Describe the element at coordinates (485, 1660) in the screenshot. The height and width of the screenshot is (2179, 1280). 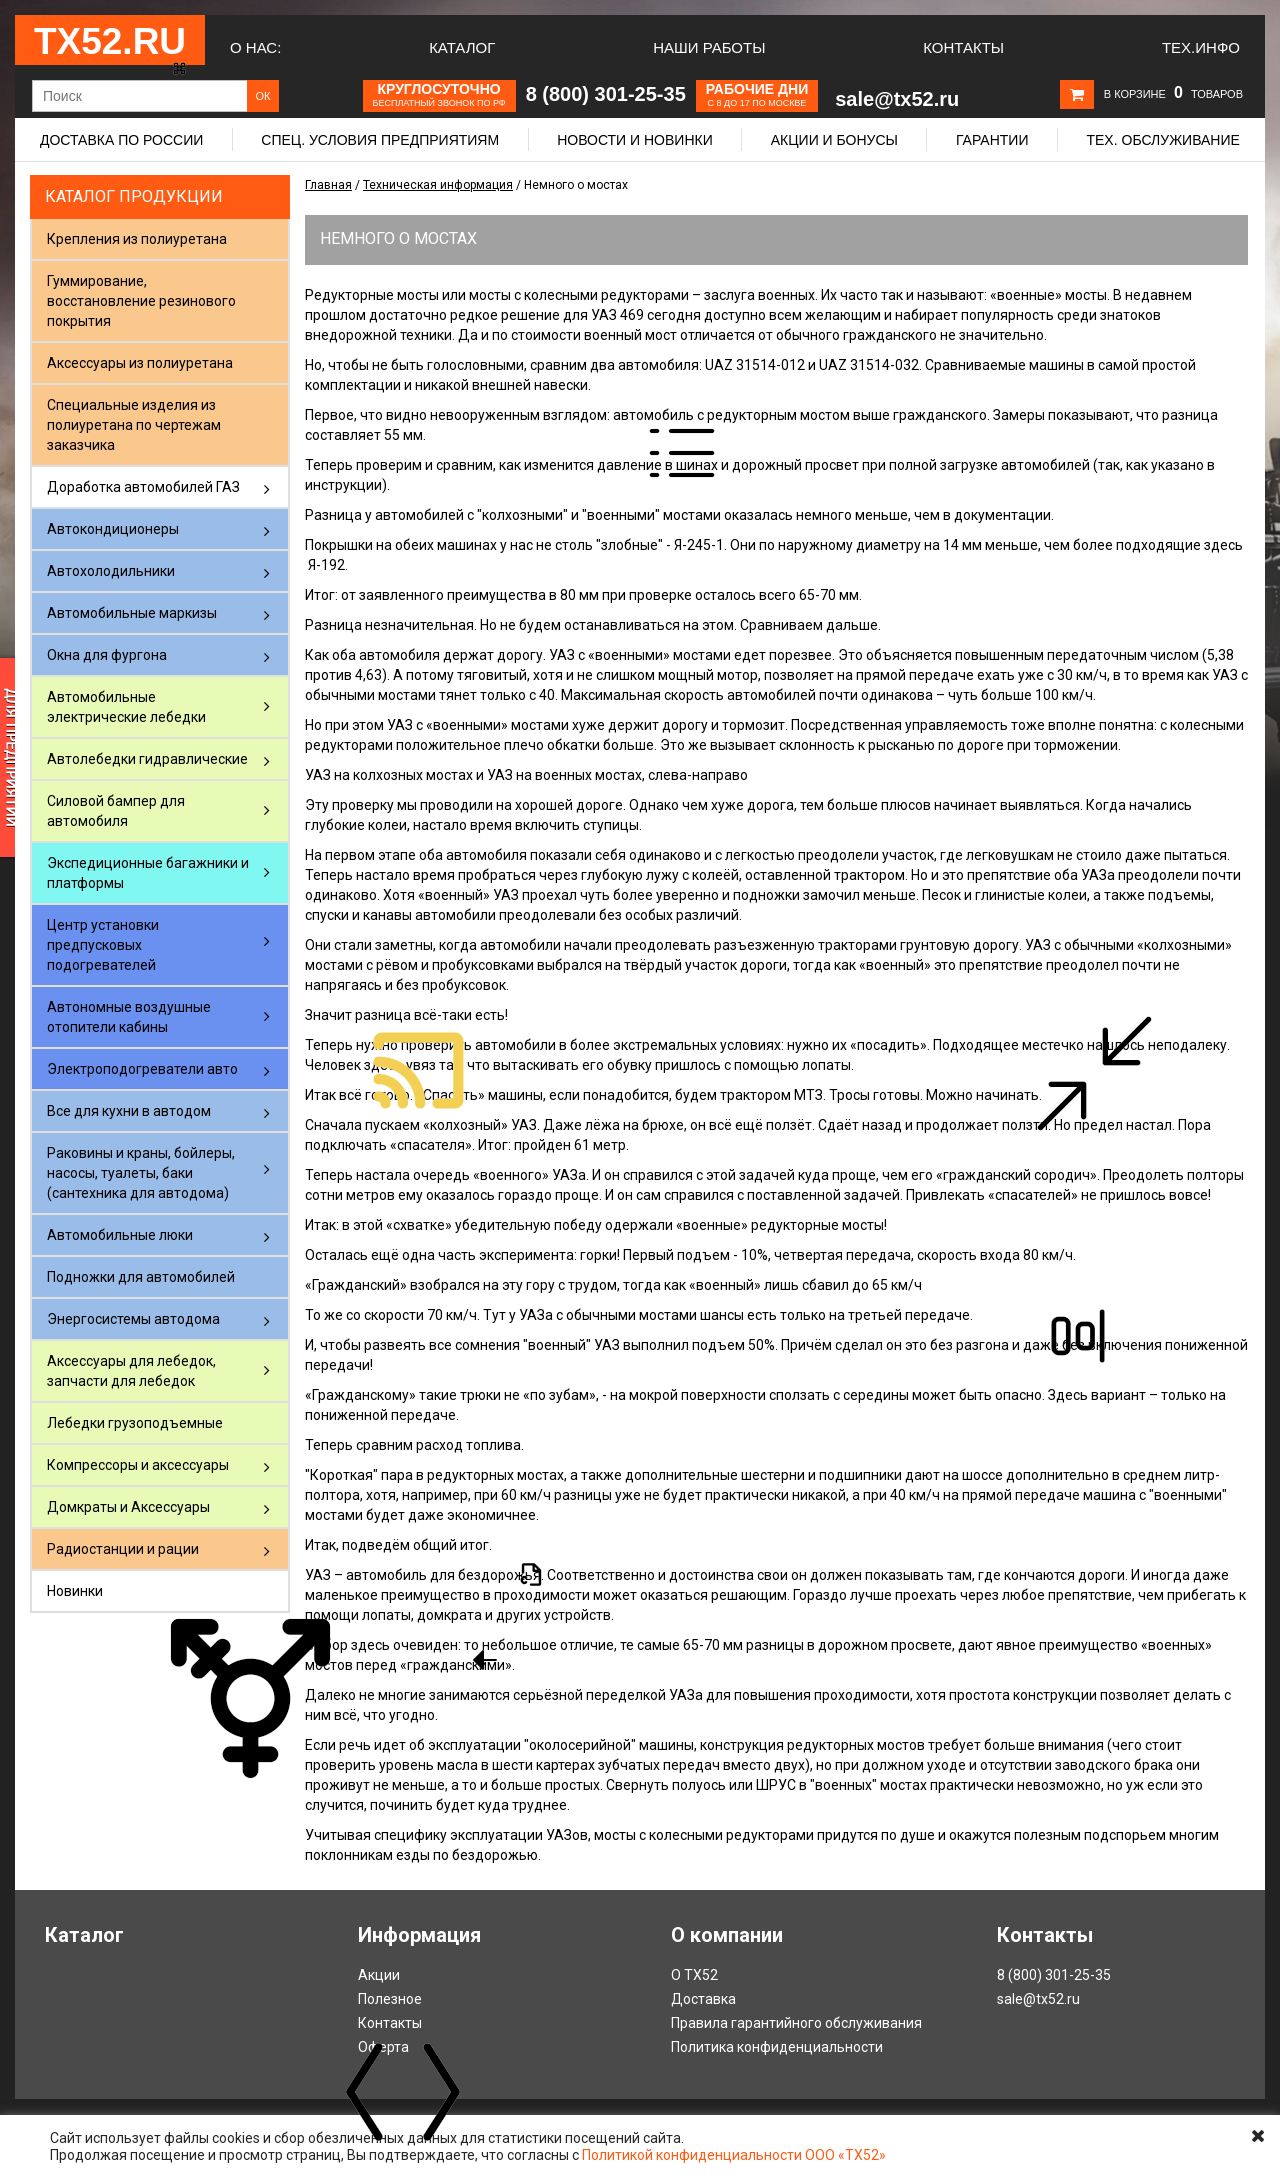
I see `go back to the previous screen` at that location.